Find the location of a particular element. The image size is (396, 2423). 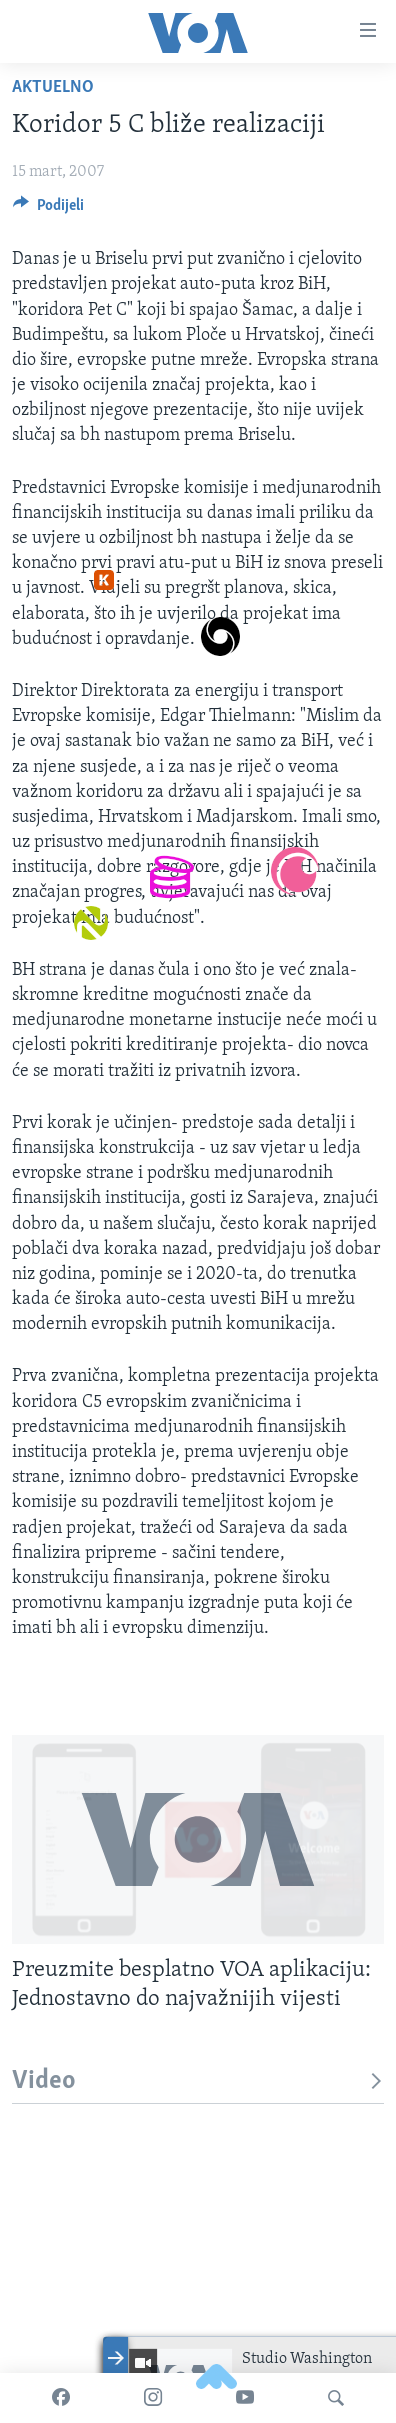

open the Crunchyroll app is located at coordinates (295, 871).